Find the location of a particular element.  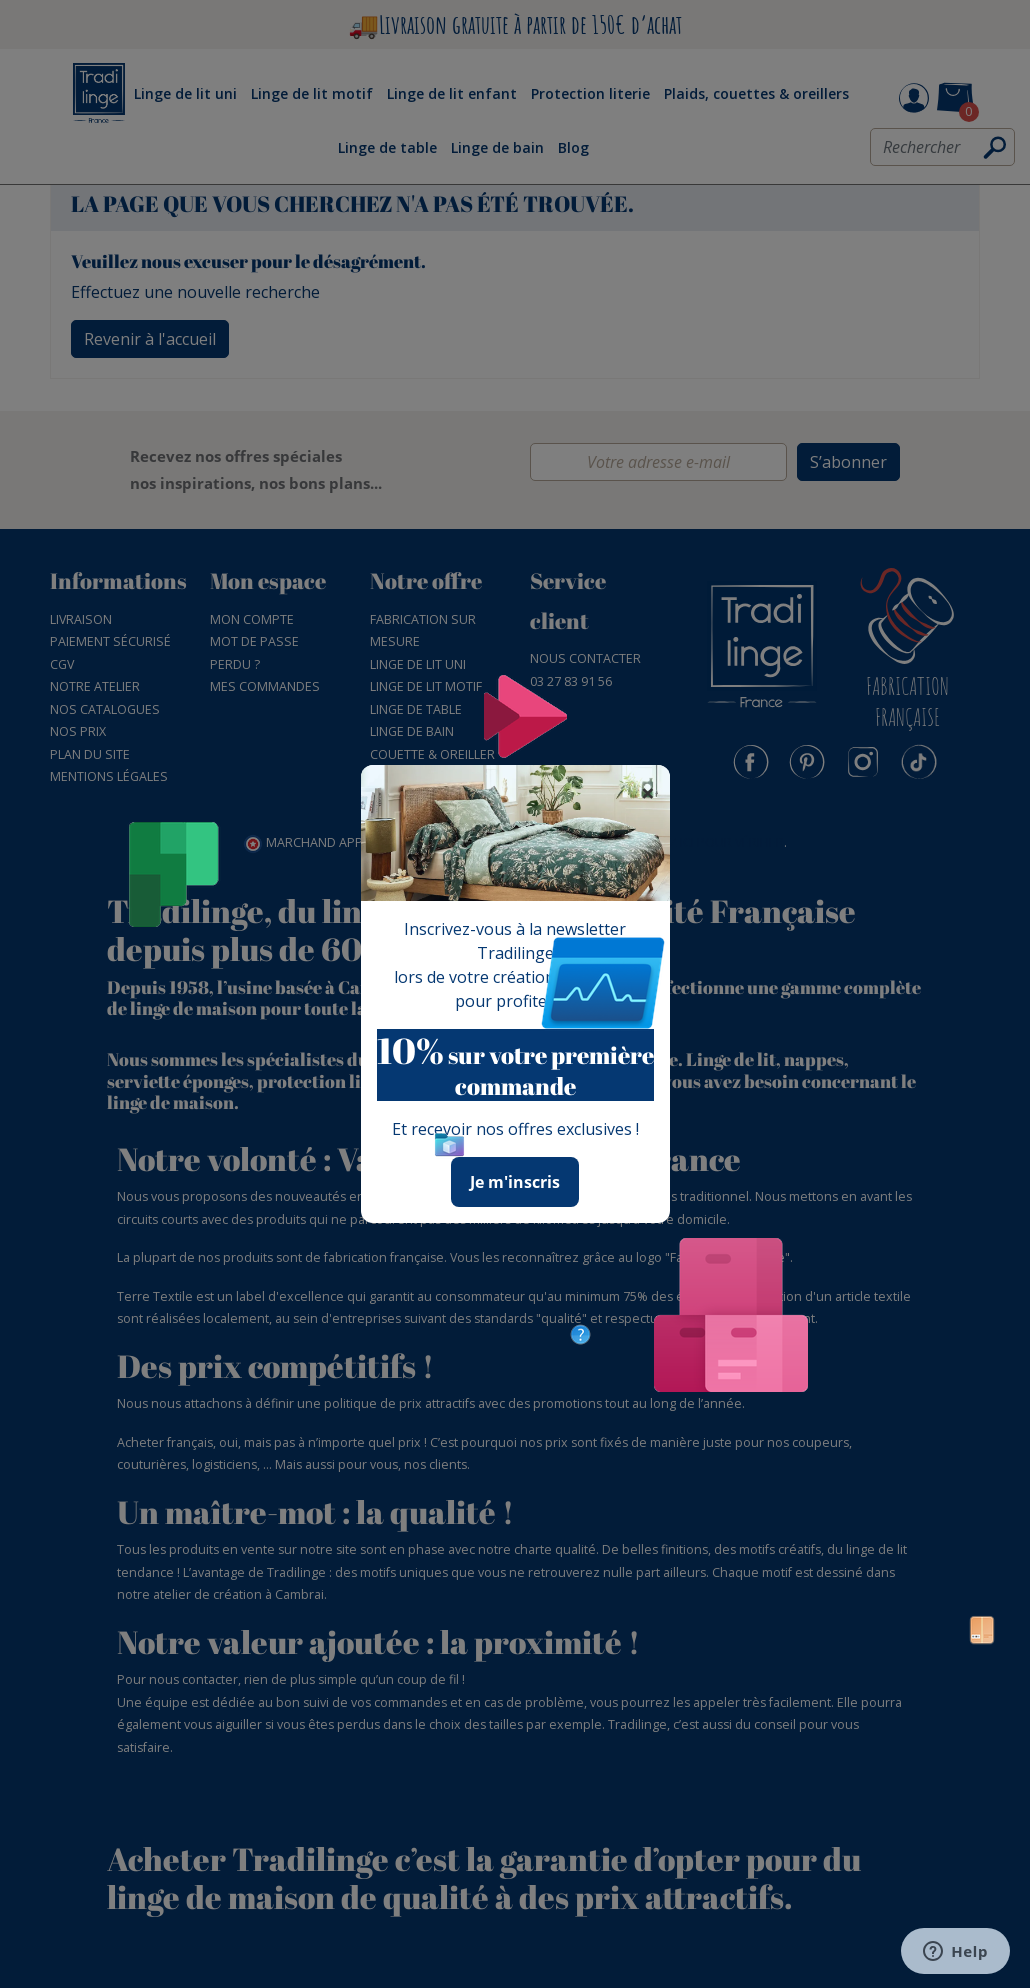

open the artifacts app is located at coordinates (731, 1315).